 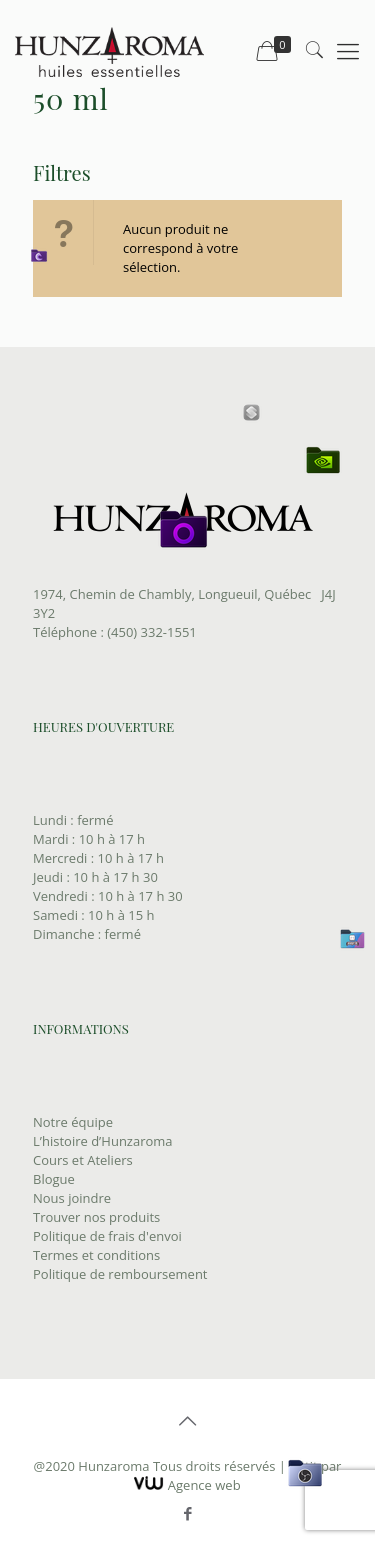 What do you see at coordinates (251, 412) in the screenshot?
I see `open the shortcuts app` at bounding box center [251, 412].